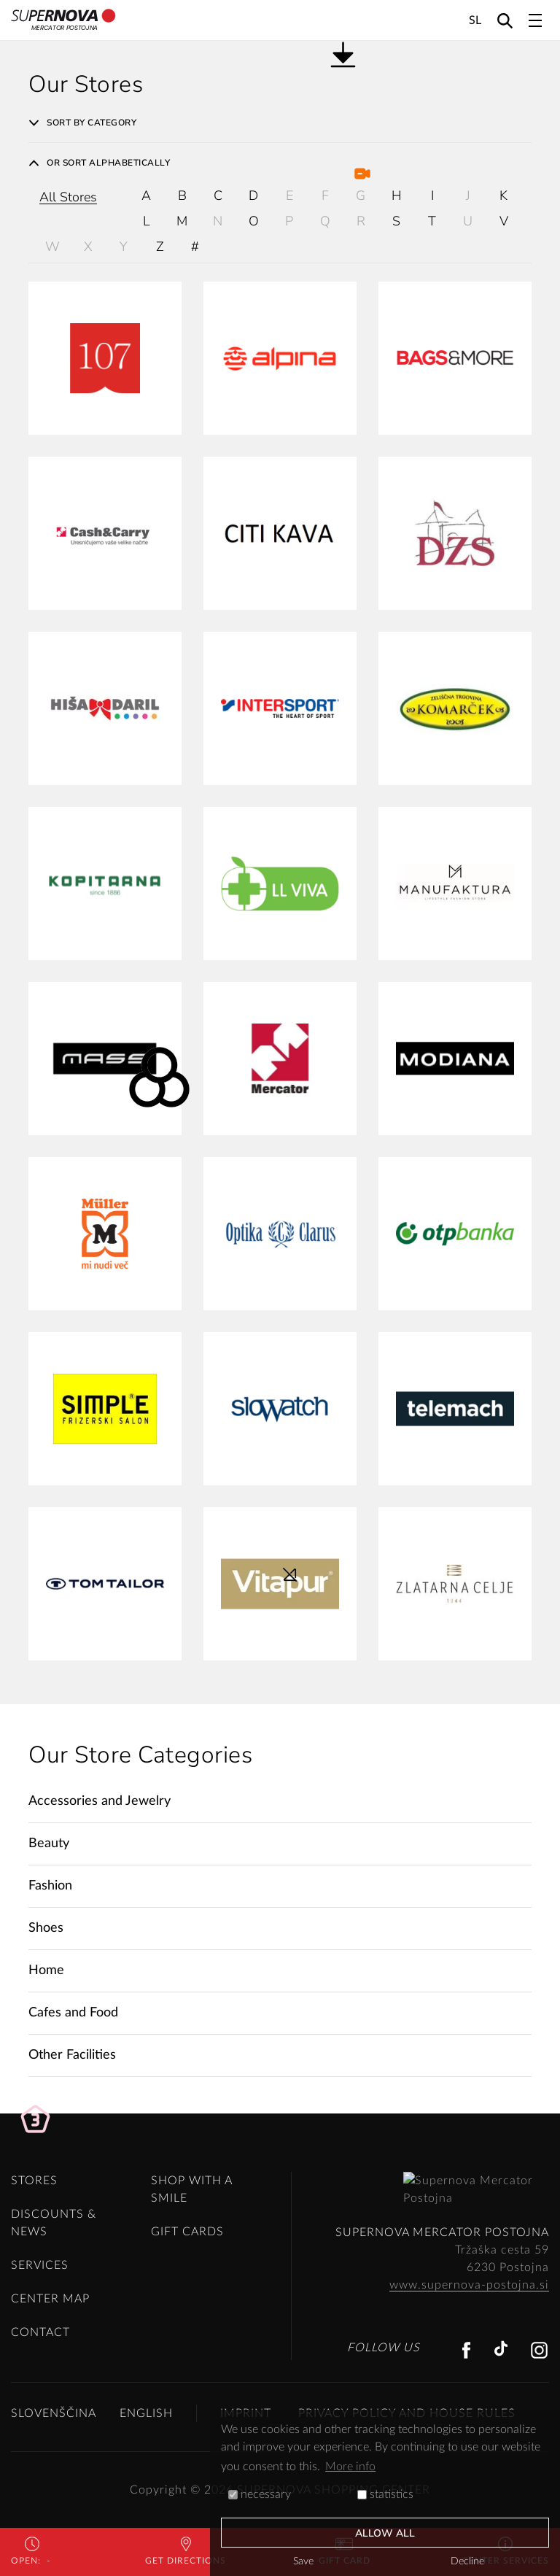 Image resolution: width=560 pixels, height=2576 pixels. Describe the element at coordinates (35, 2119) in the screenshot. I see `step 3 in a multi-step process` at that location.